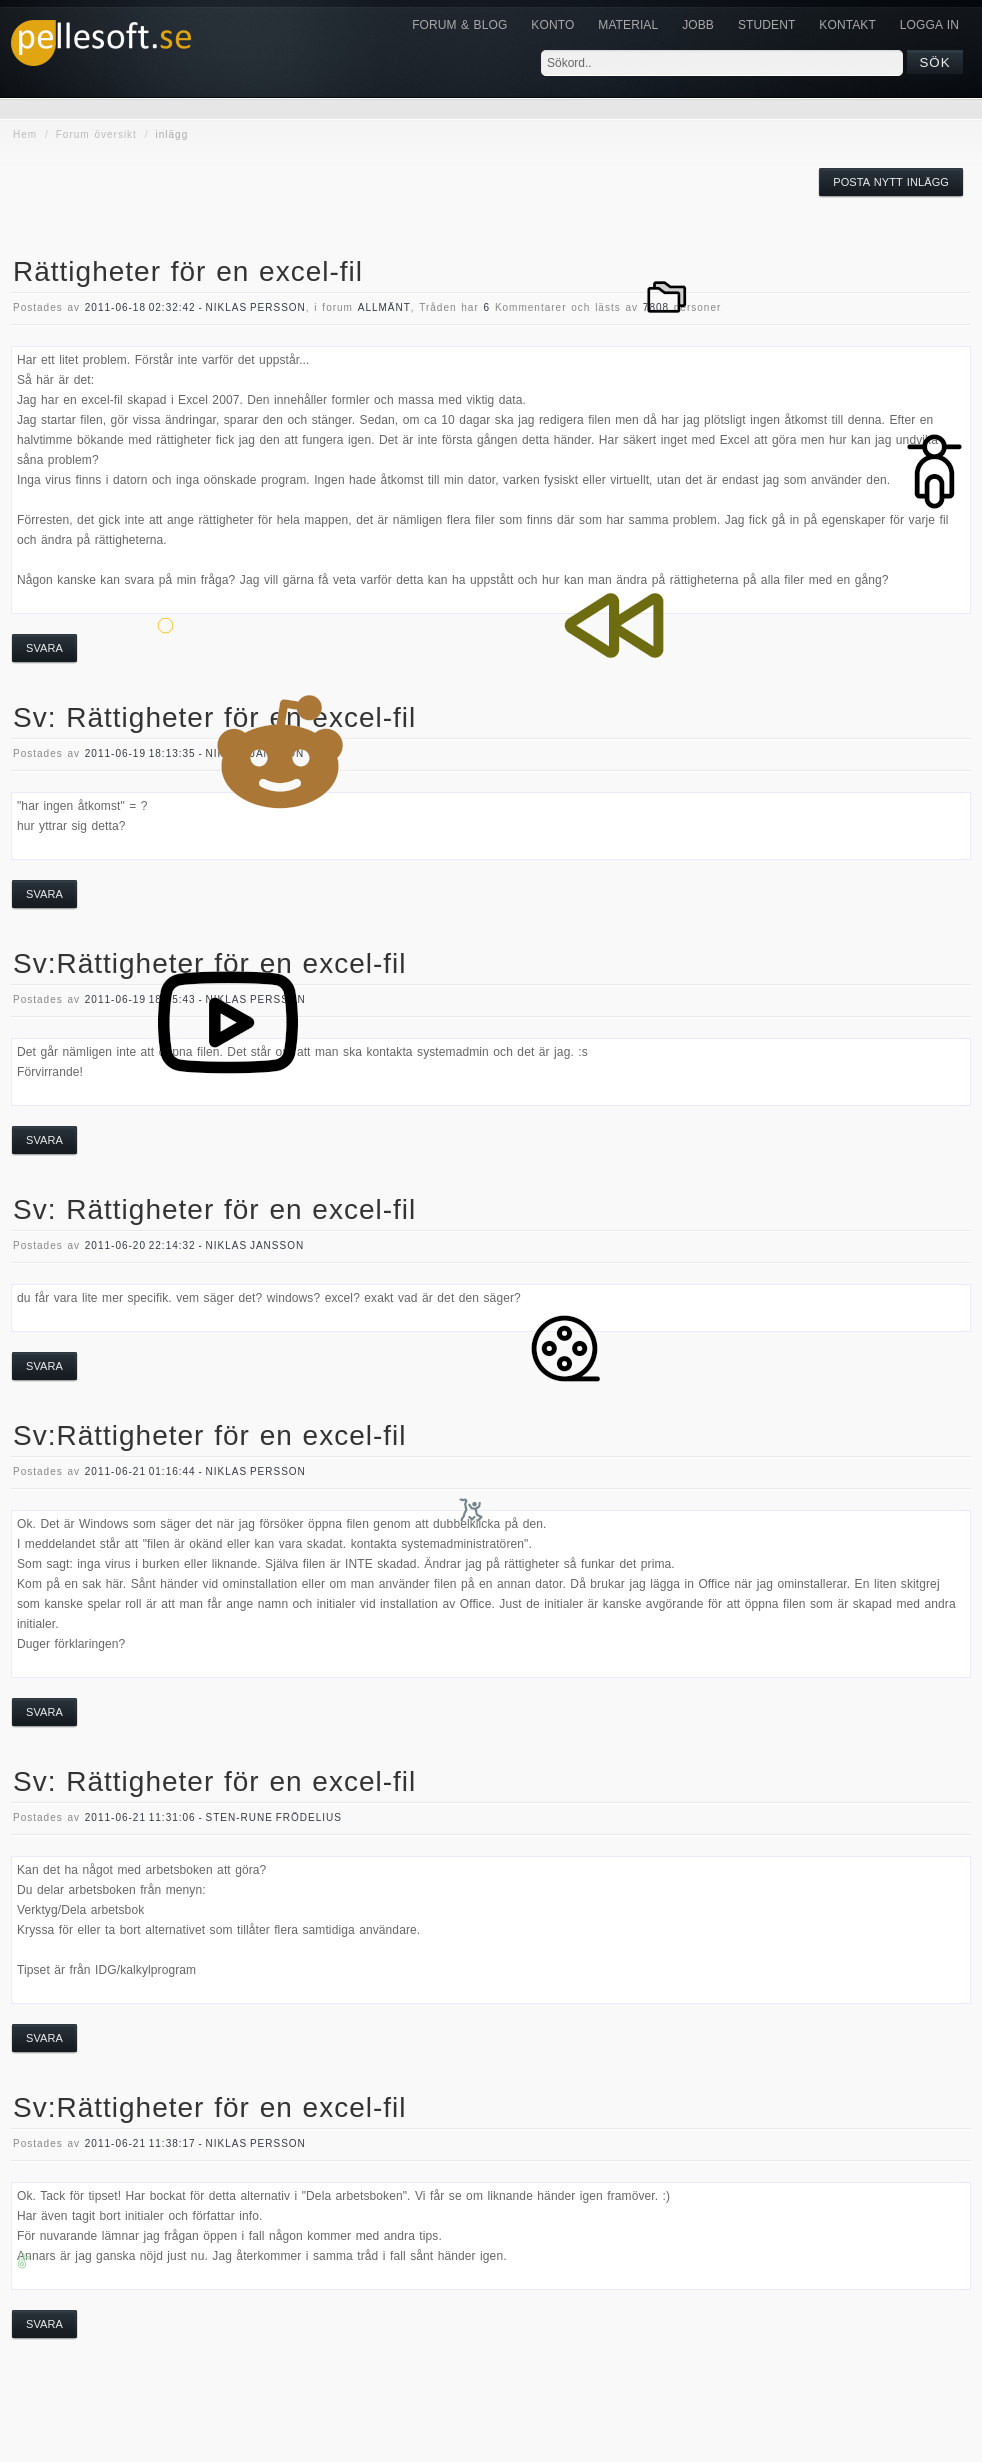 The height and width of the screenshot is (2462, 982). What do you see at coordinates (165, 625) in the screenshot?
I see `generic shape or placeholder icon` at bounding box center [165, 625].